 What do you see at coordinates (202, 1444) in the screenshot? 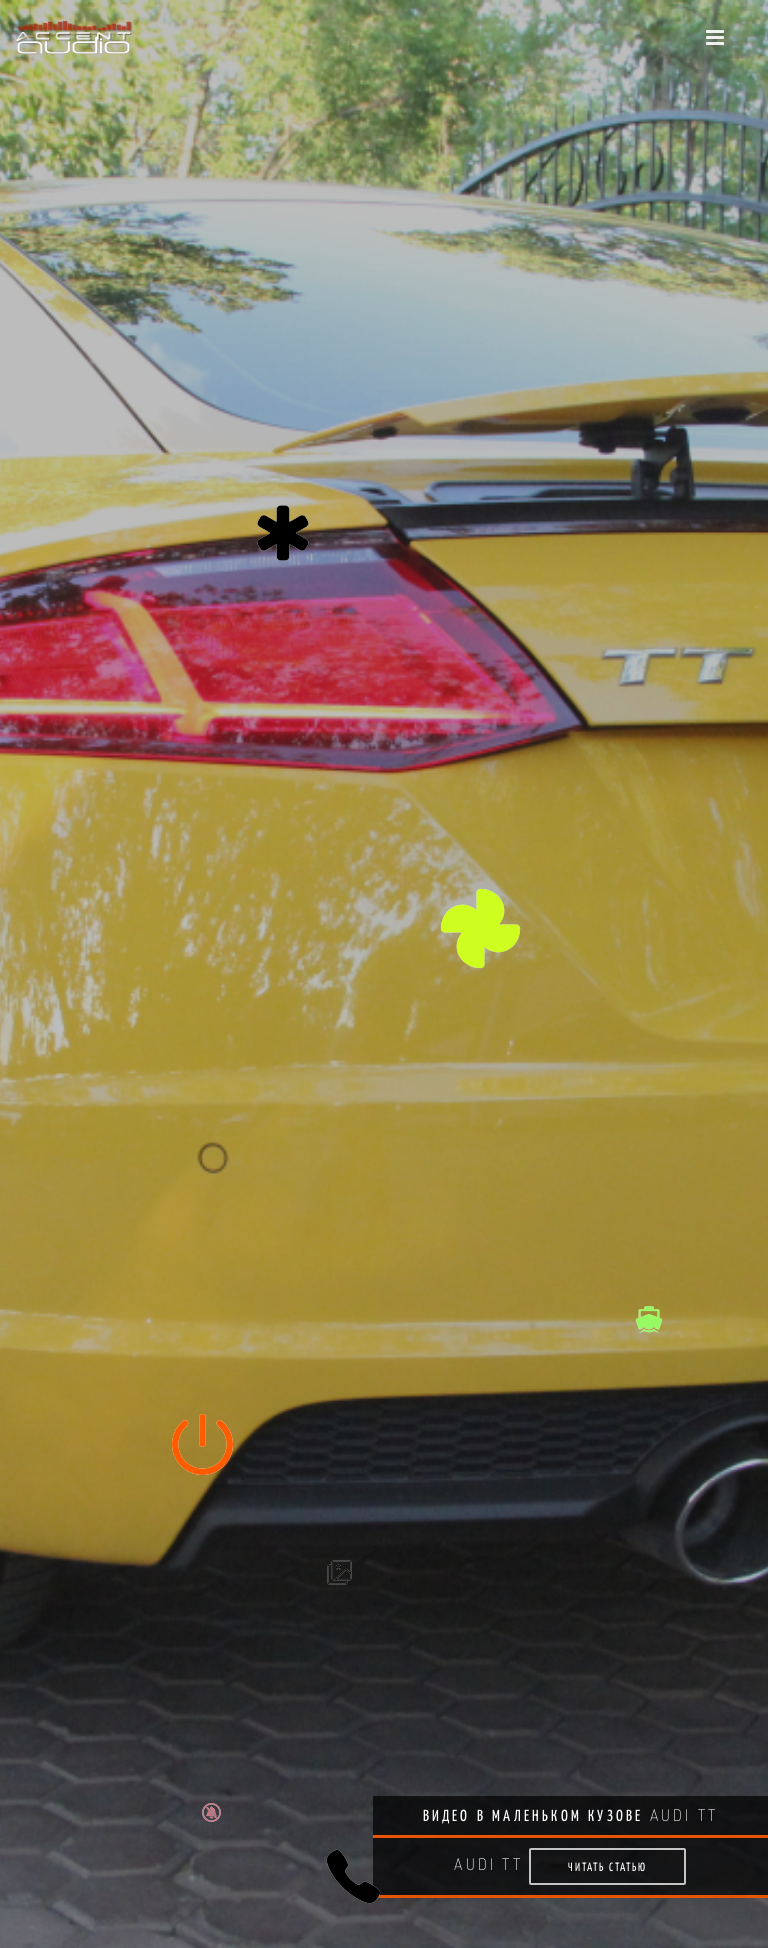
I see `turn off or shut down the device` at bounding box center [202, 1444].